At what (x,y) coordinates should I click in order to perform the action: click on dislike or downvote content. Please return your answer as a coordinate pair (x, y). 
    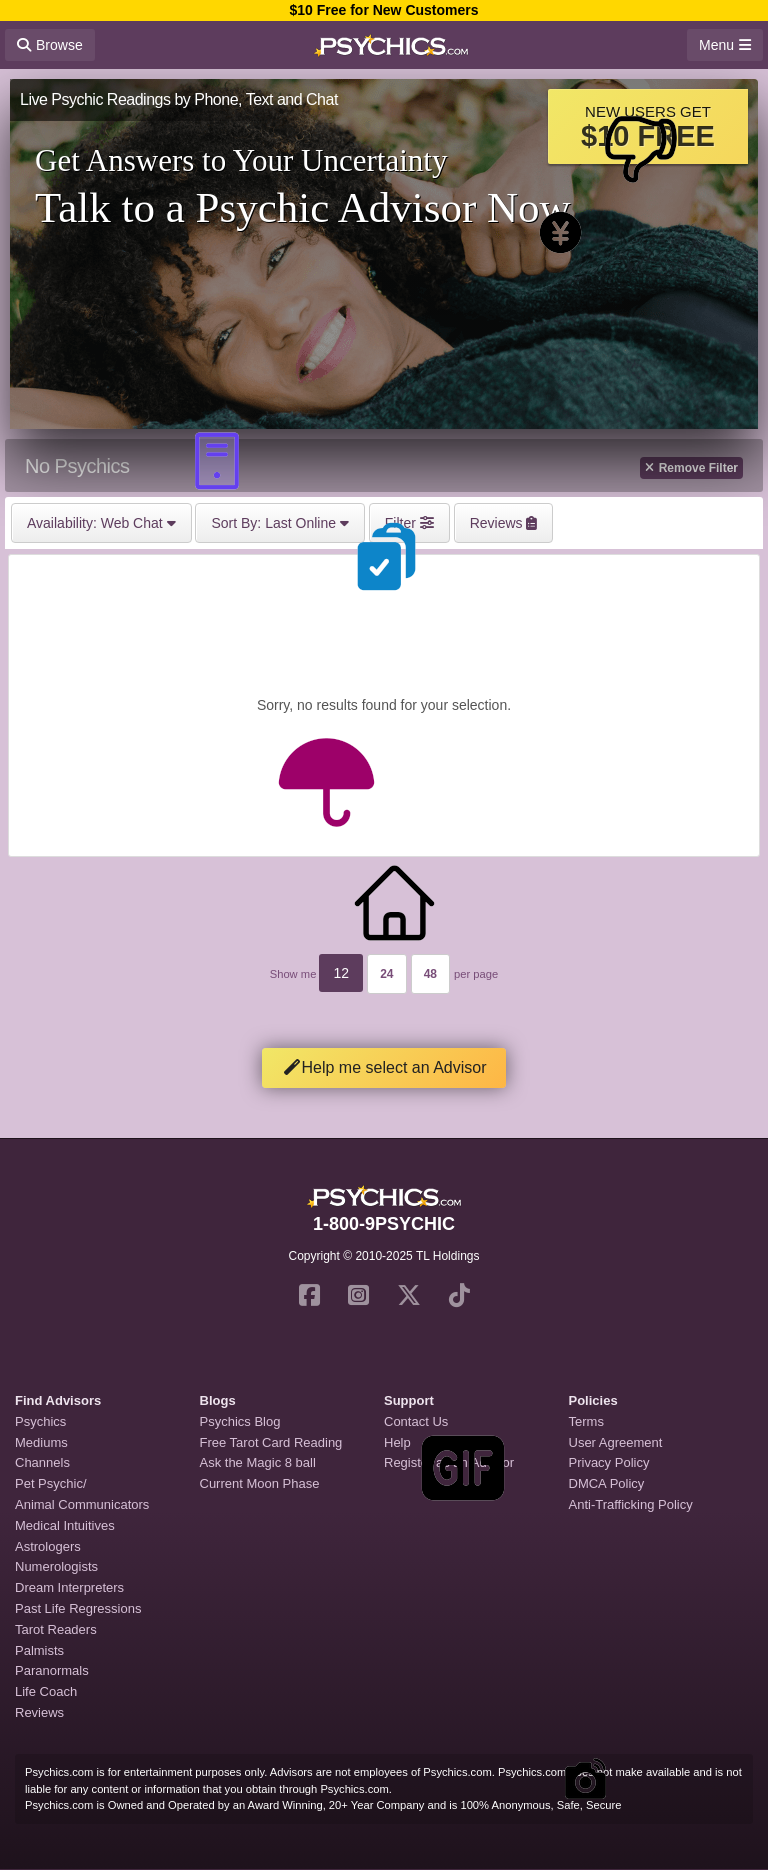
    Looking at the image, I should click on (641, 146).